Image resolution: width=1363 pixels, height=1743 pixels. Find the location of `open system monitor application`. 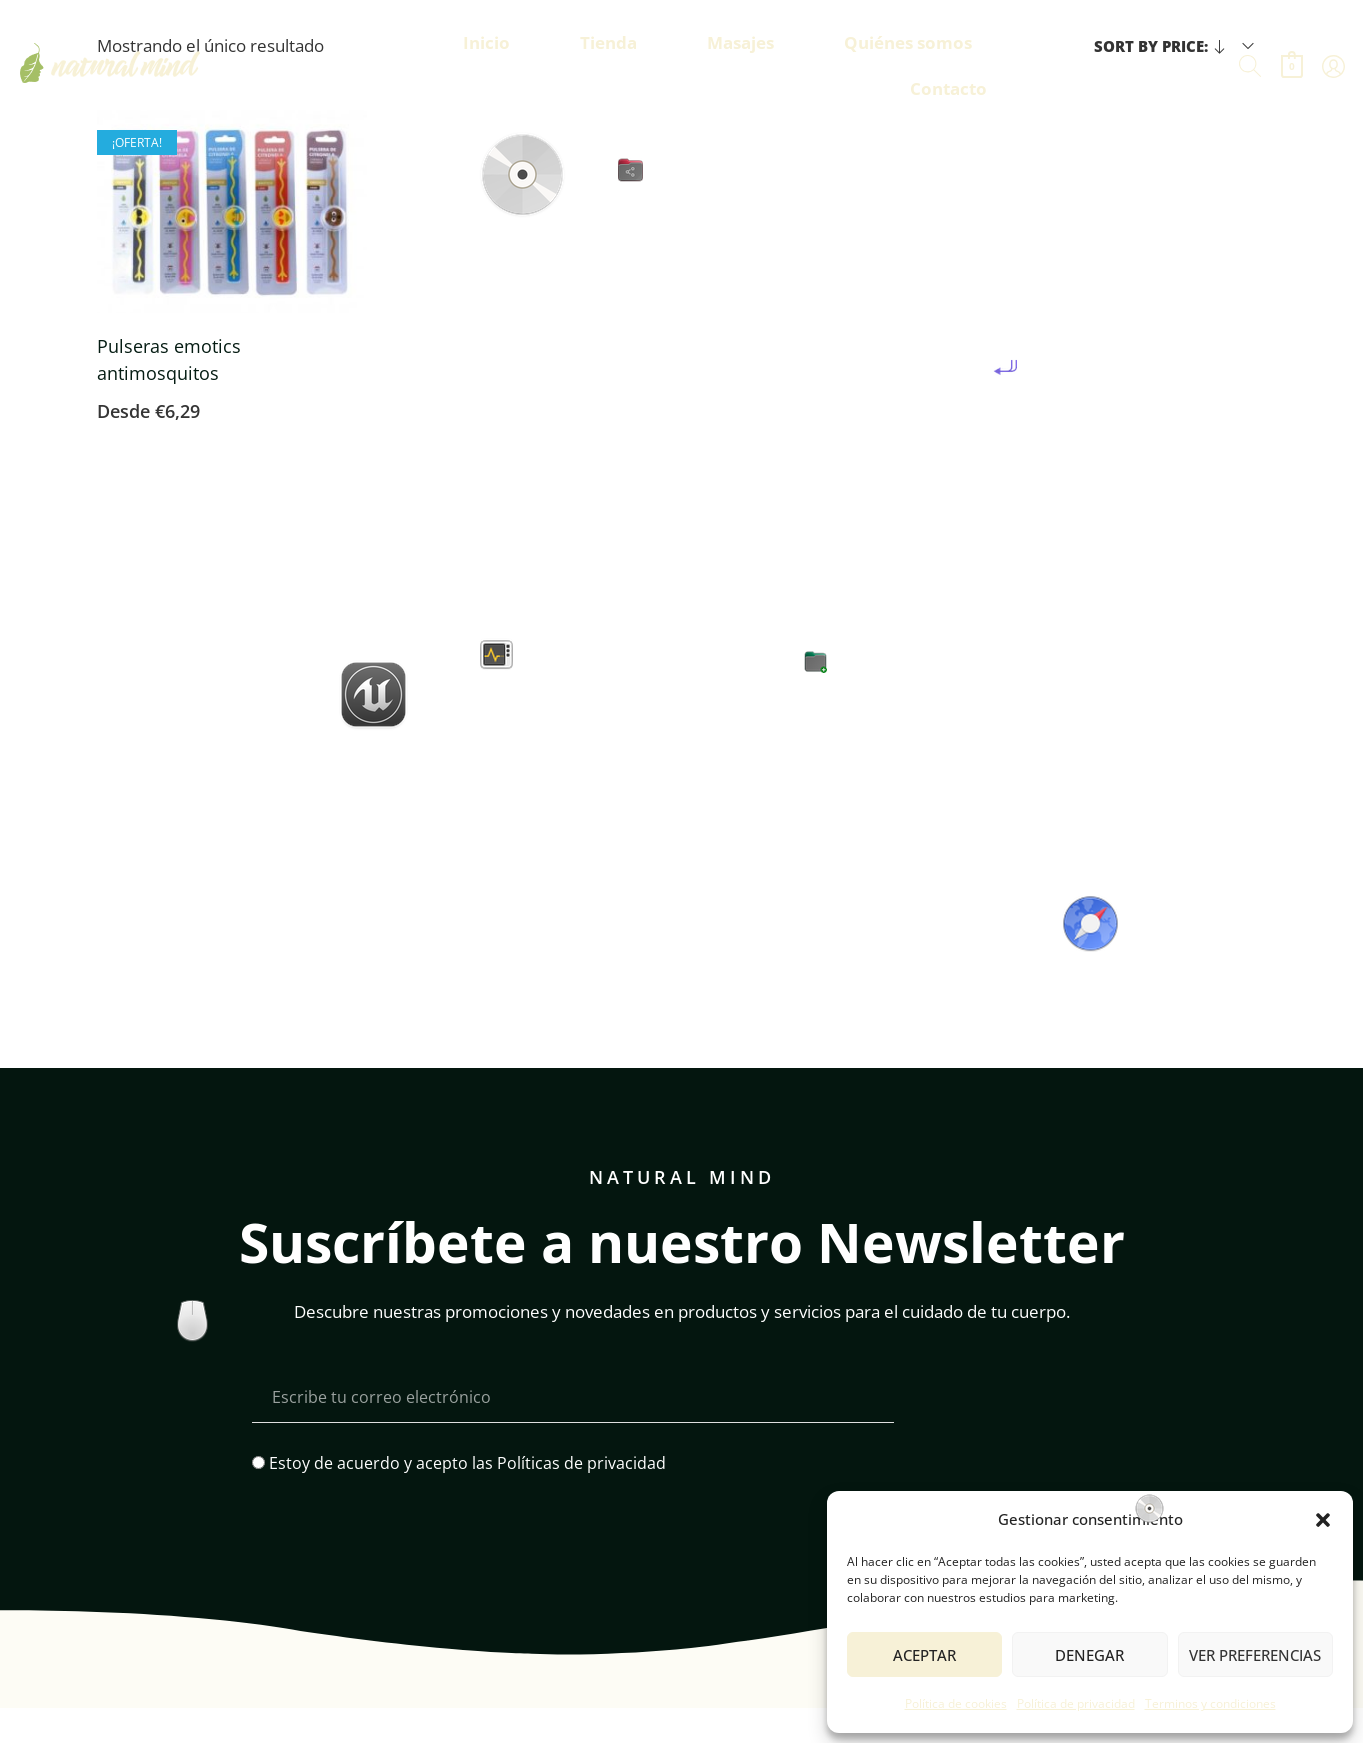

open system monitor application is located at coordinates (496, 654).